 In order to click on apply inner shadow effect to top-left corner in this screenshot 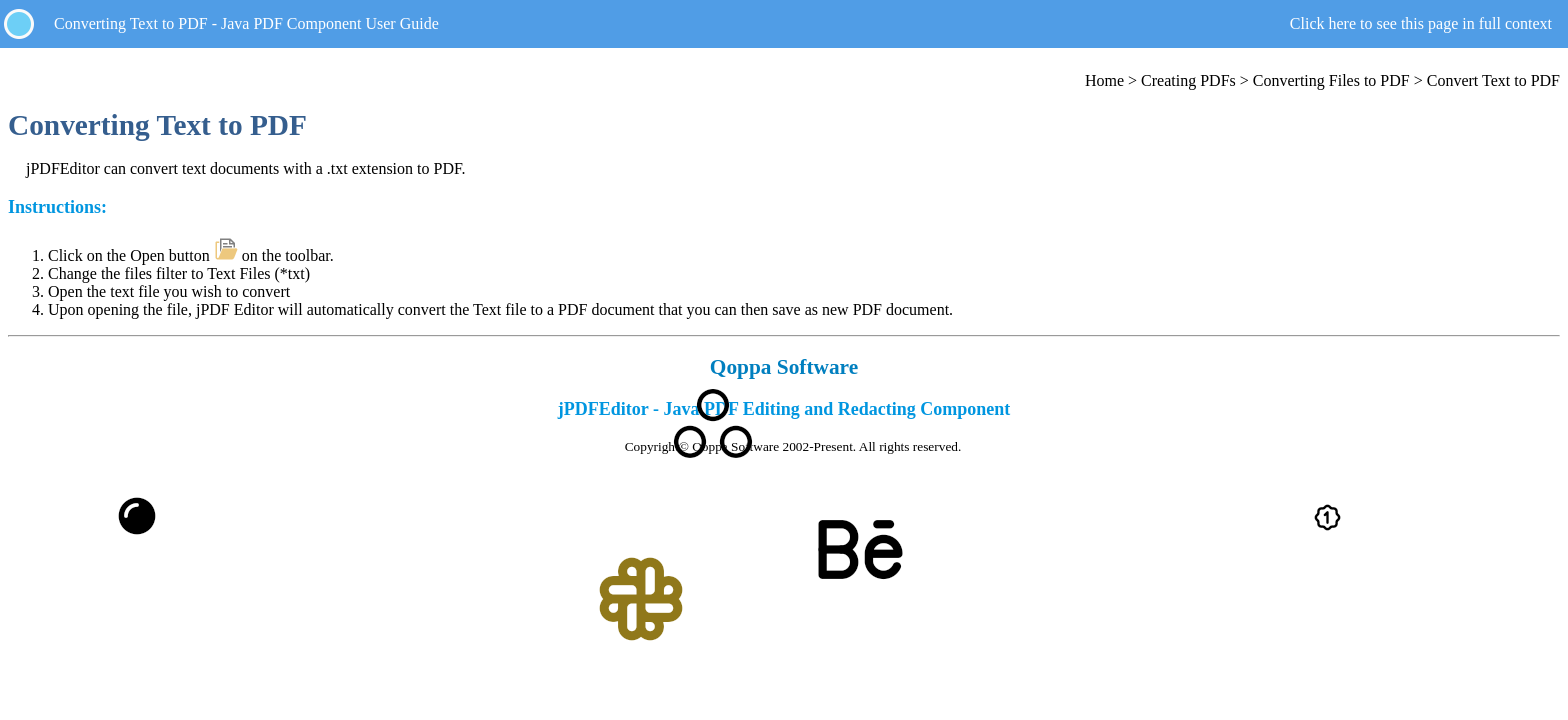, I will do `click(137, 516)`.